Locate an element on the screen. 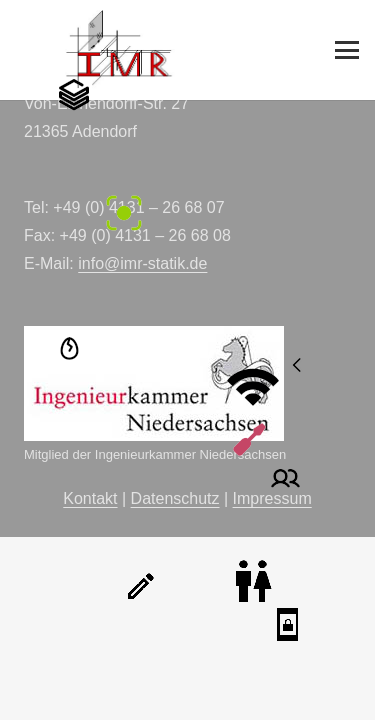  create or compose new content is located at coordinates (141, 586).